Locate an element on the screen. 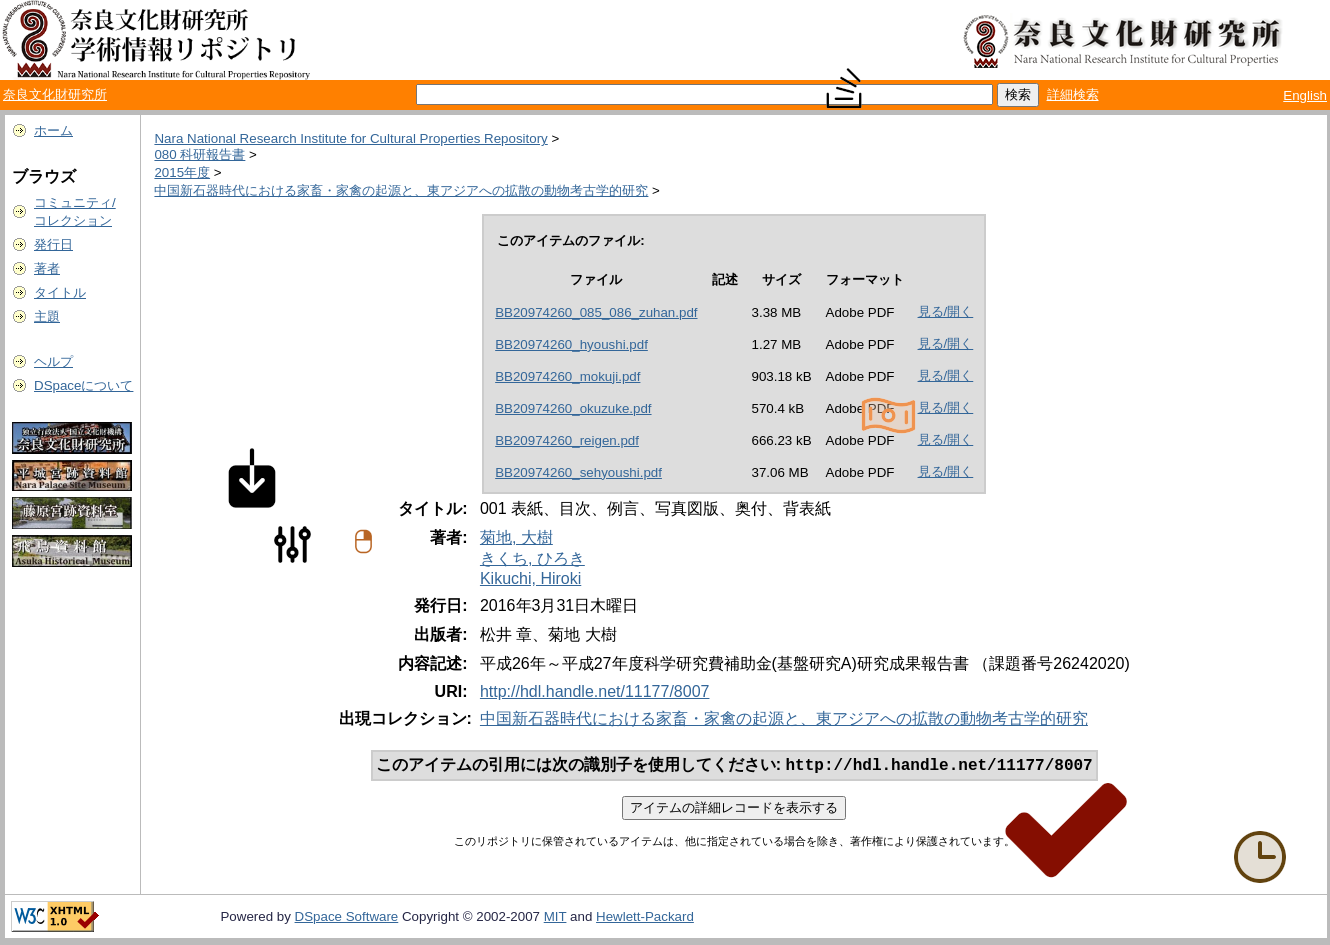 The width and height of the screenshot is (1330, 945). right-click action indicator is located at coordinates (363, 541).